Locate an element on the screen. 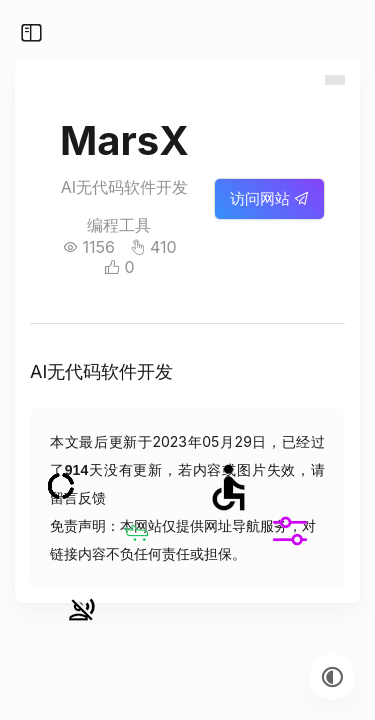 The image size is (375, 720). indicates flight is taxiing on runway is located at coordinates (136, 532).